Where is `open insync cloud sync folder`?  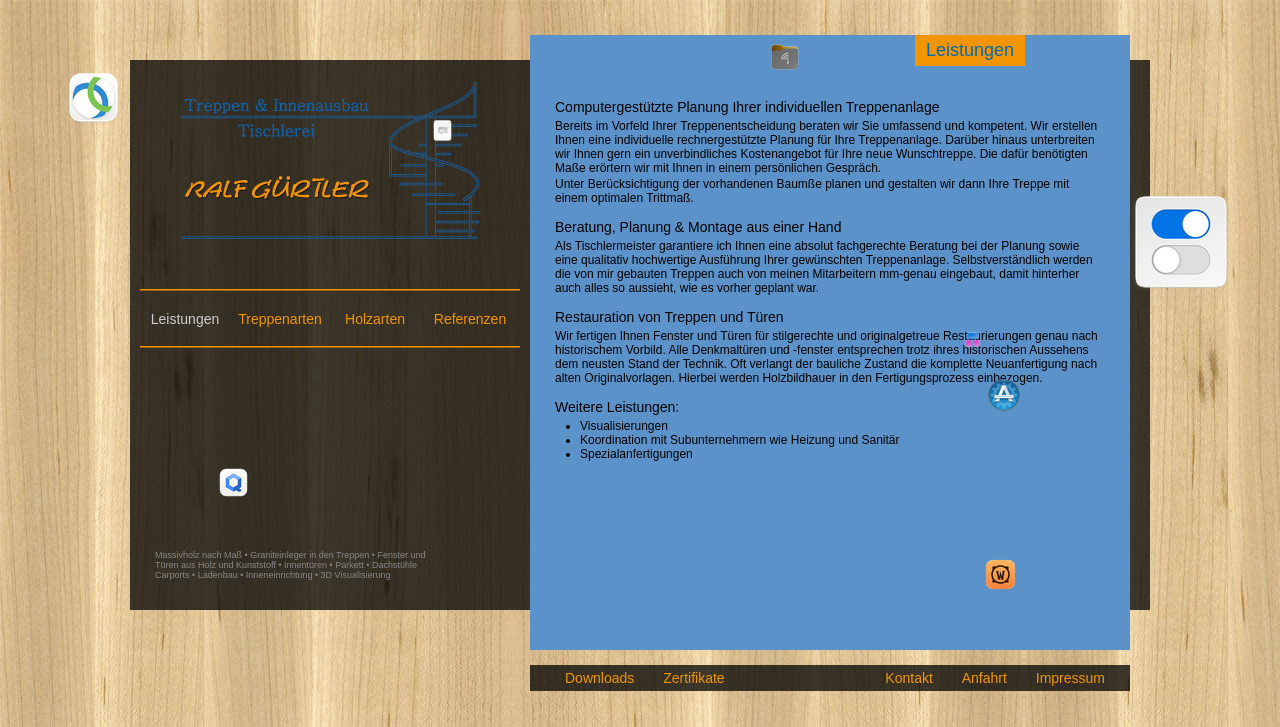 open insync cloud sync folder is located at coordinates (785, 57).